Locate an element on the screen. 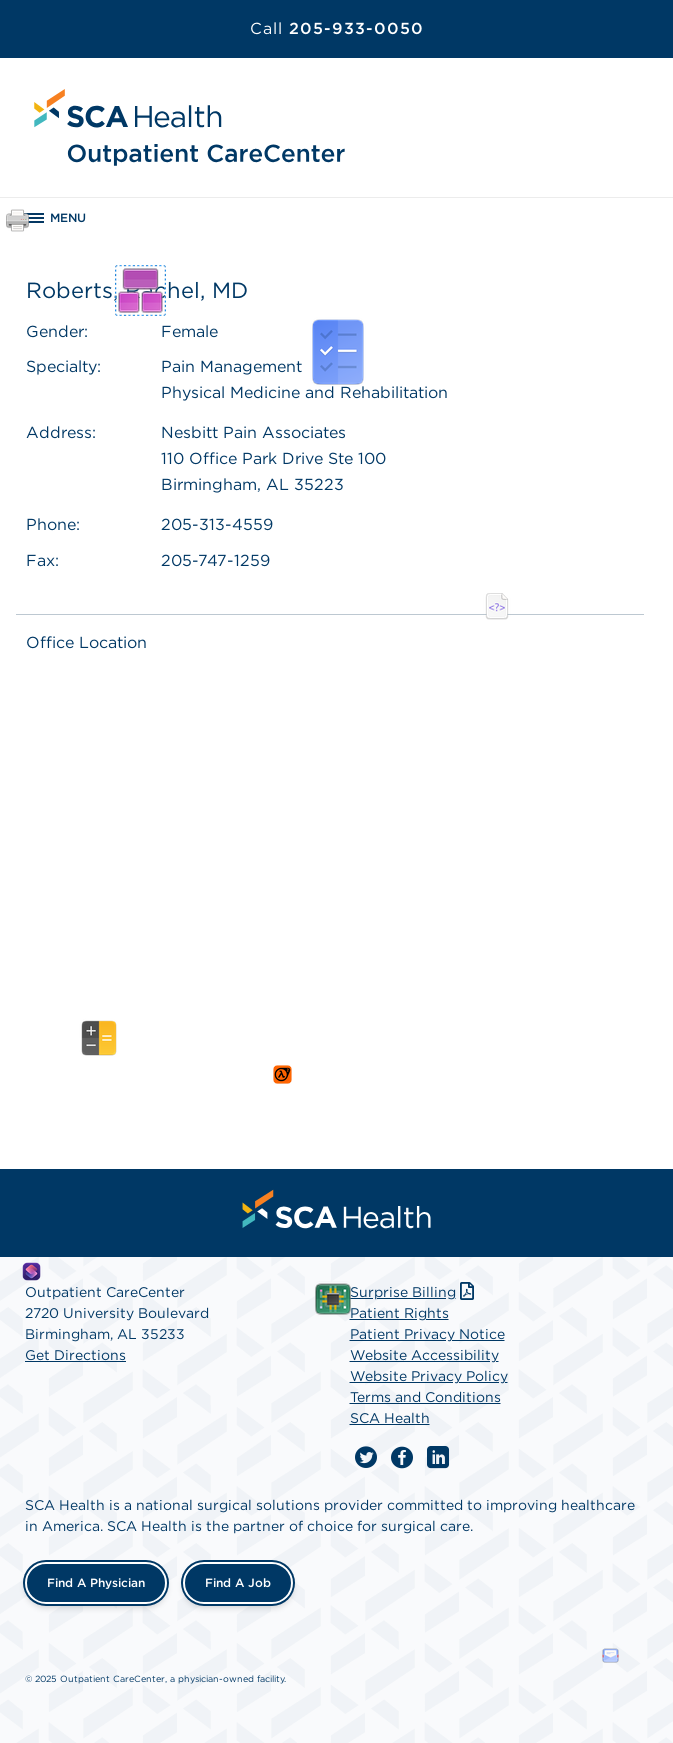 This screenshot has width=673, height=1743. open the calculator app is located at coordinates (99, 1038).